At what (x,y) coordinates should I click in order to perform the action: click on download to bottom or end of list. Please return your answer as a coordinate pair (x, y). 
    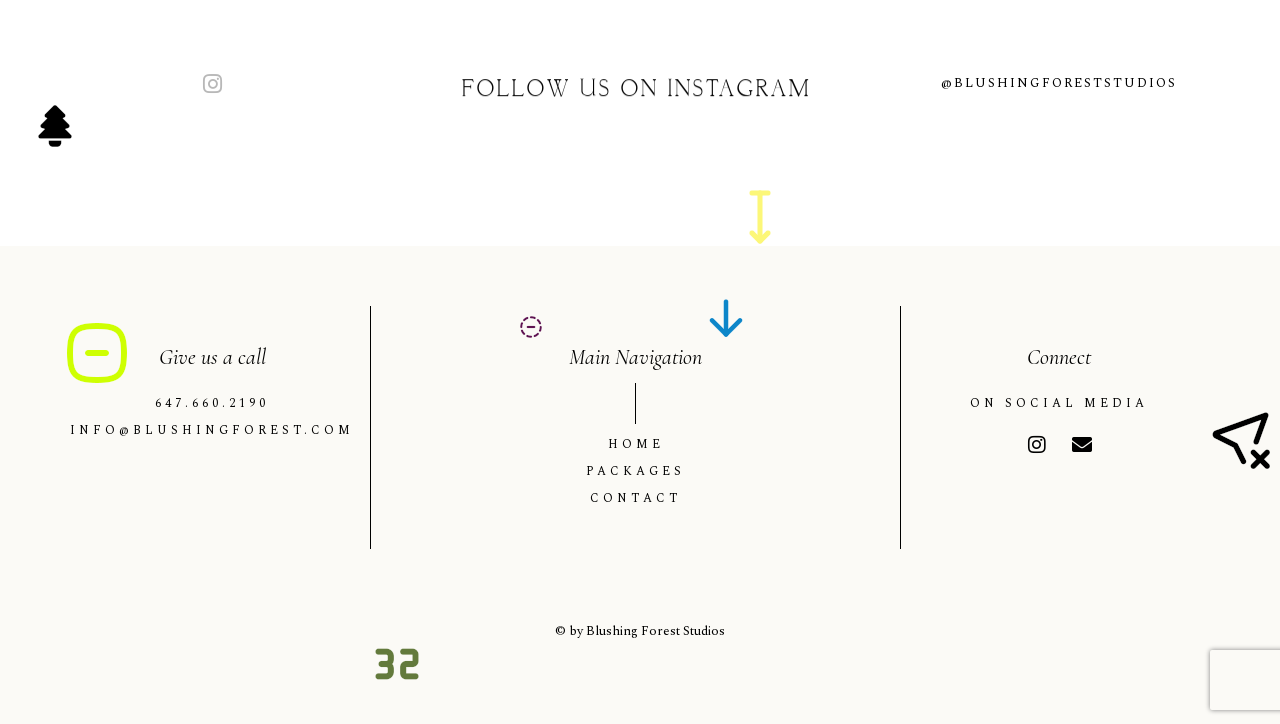
    Looking at the image, I should click on (760, 217).